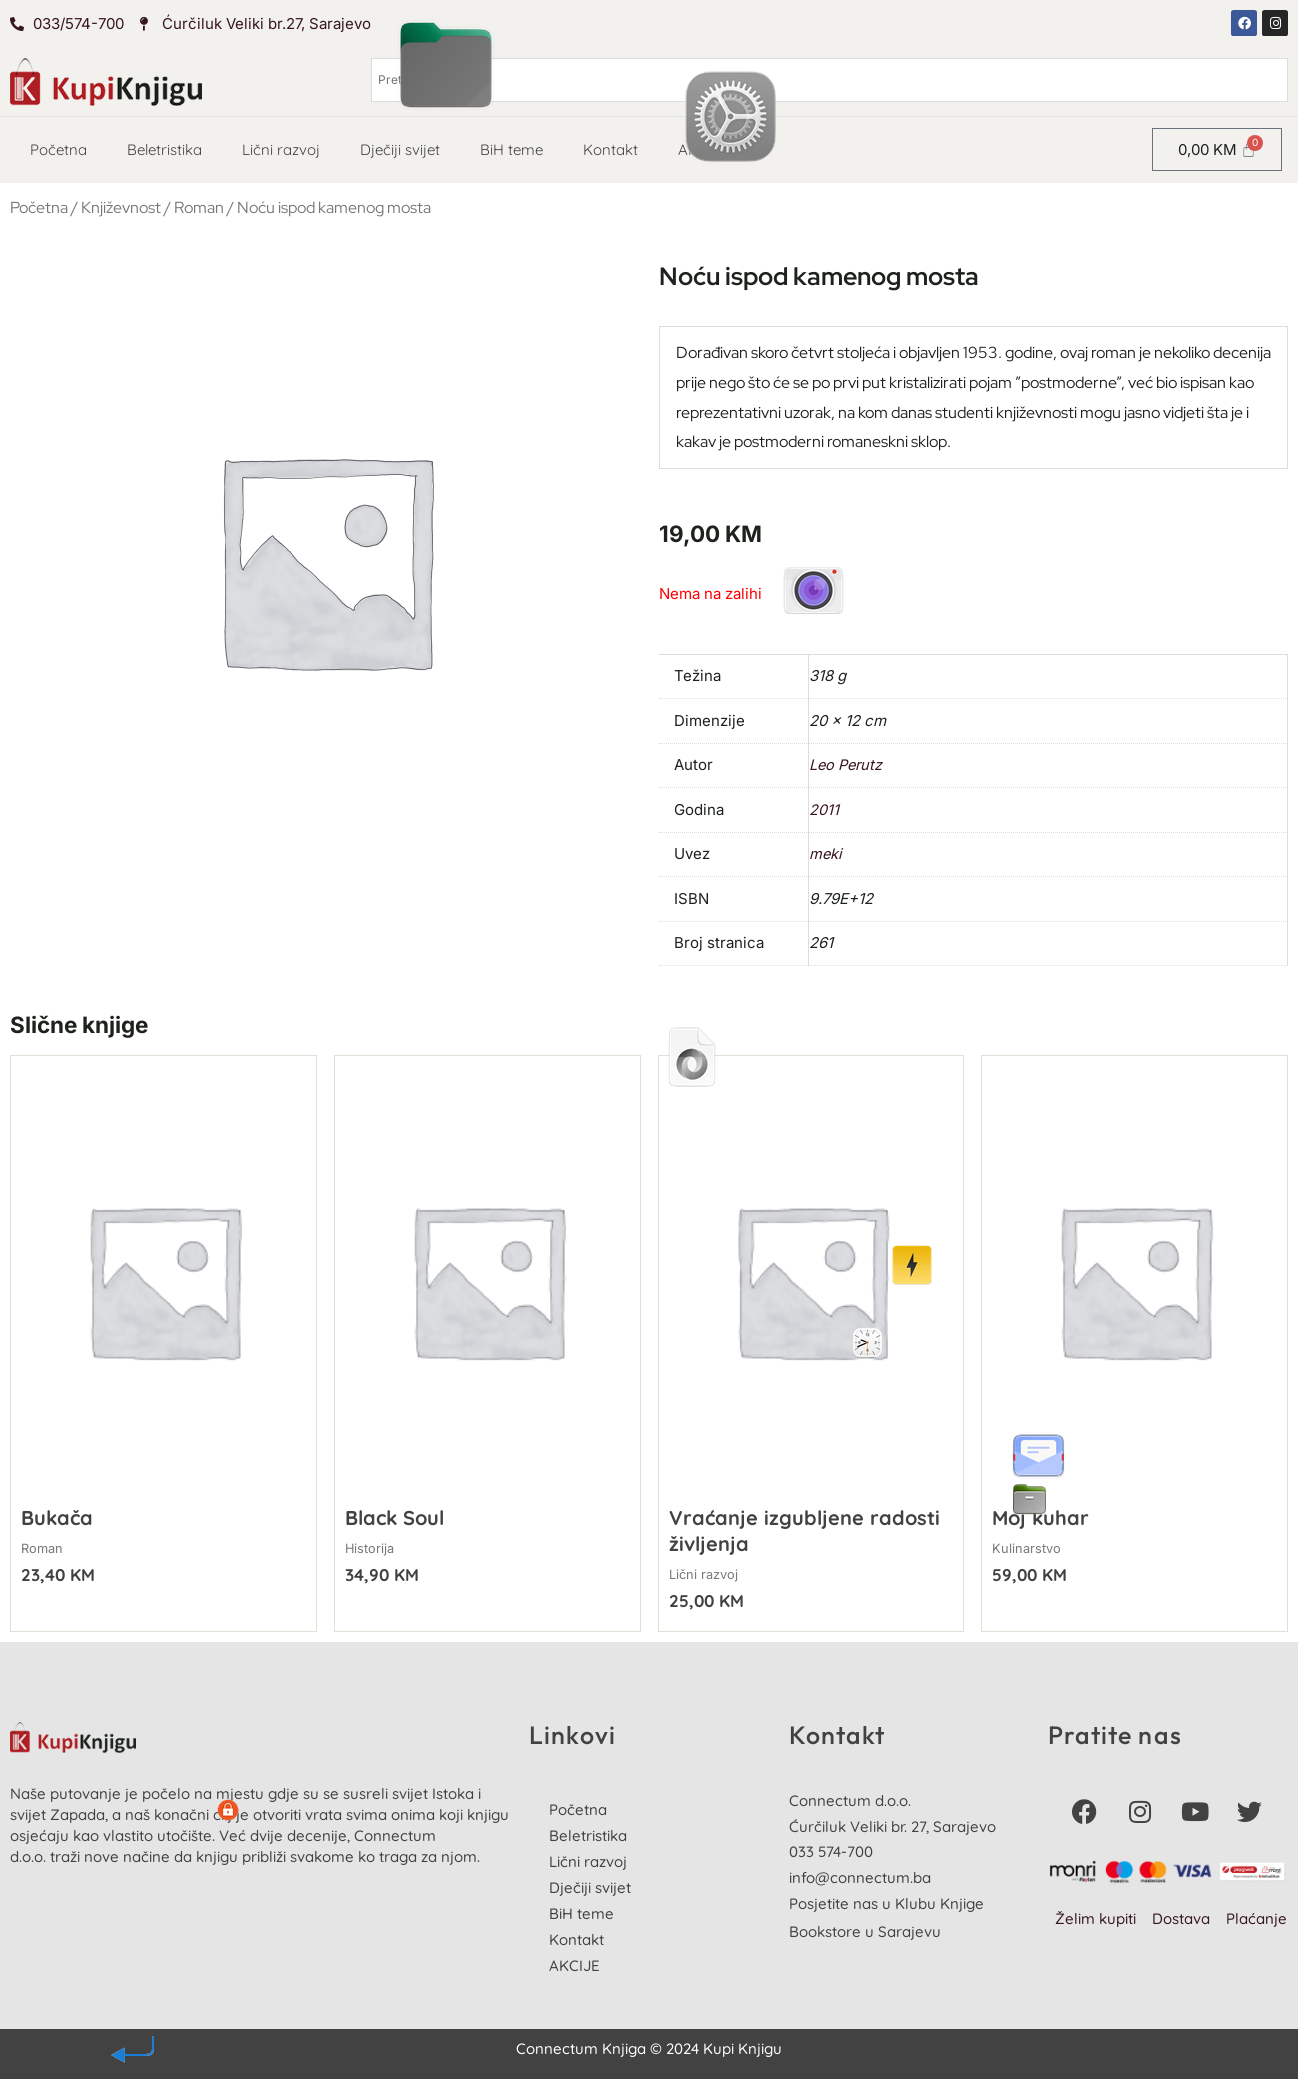 Image resolution: width=1298 pixels, height=2079 pixels. Describe the element at coordinates (692, 1057) in the screenshot. I see `a JSON file type indicator` at that location.